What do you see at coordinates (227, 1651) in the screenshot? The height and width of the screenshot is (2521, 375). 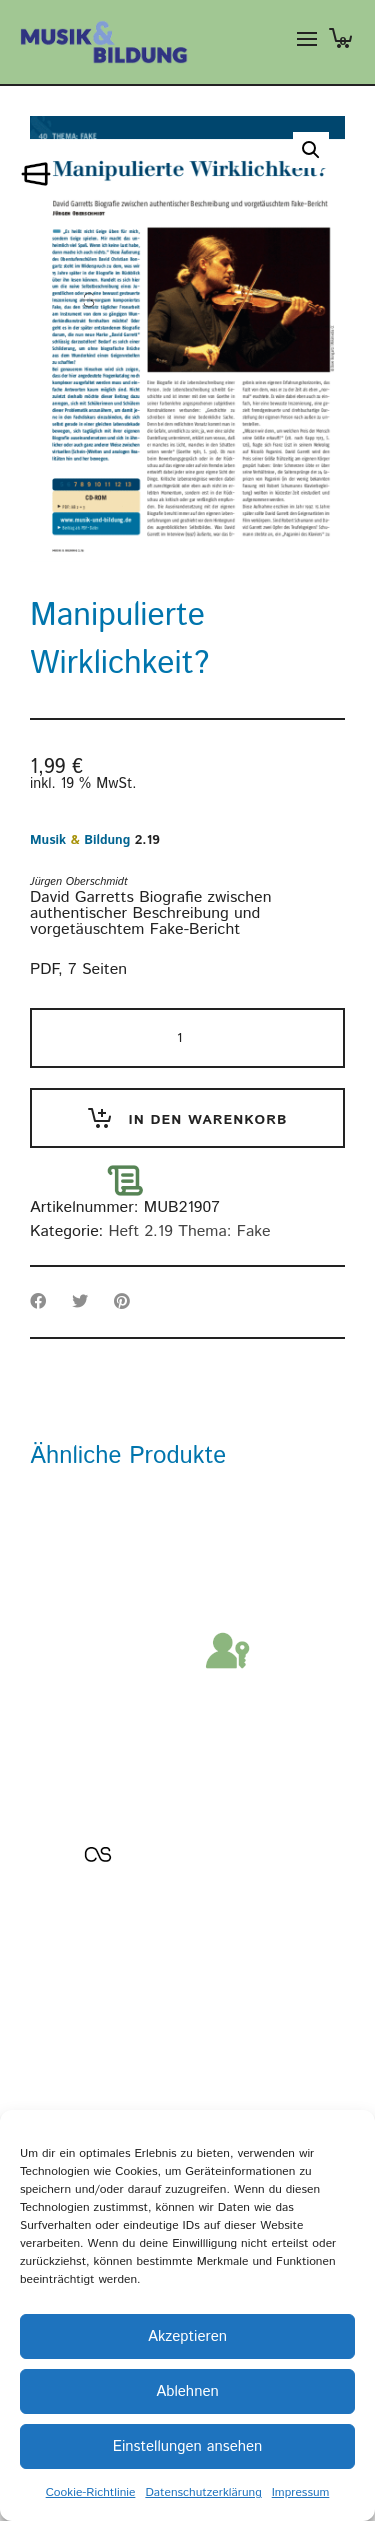 I see `manage passkey authentication for your account` at bounding box center [227, 1651].